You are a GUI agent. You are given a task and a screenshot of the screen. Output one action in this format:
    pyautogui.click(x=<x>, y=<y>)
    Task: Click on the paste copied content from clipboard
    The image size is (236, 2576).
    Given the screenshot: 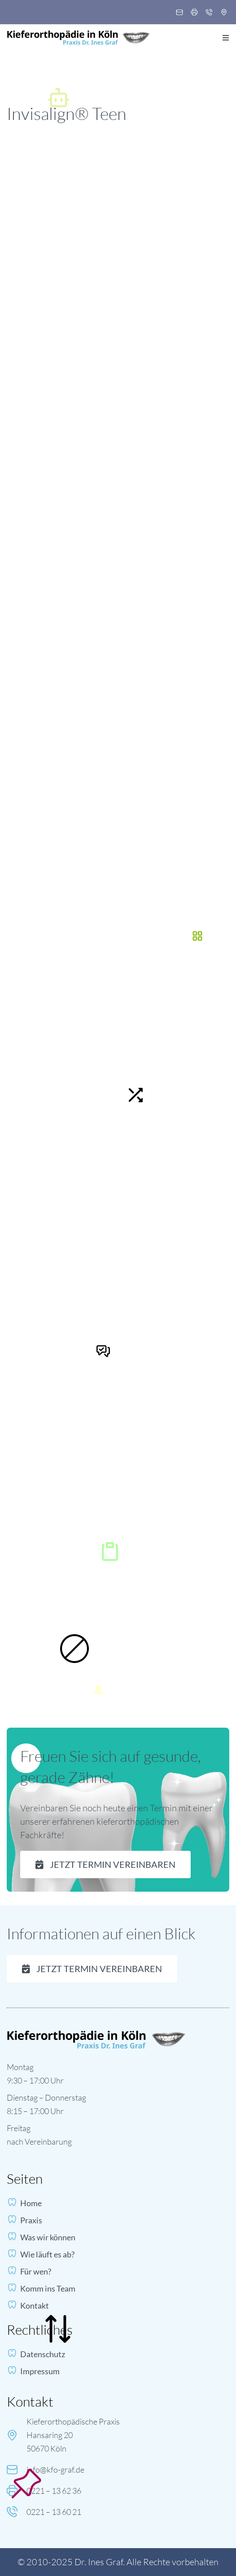 What is the action you would take?
    pyautogui.click(x=110, y=1552)
    